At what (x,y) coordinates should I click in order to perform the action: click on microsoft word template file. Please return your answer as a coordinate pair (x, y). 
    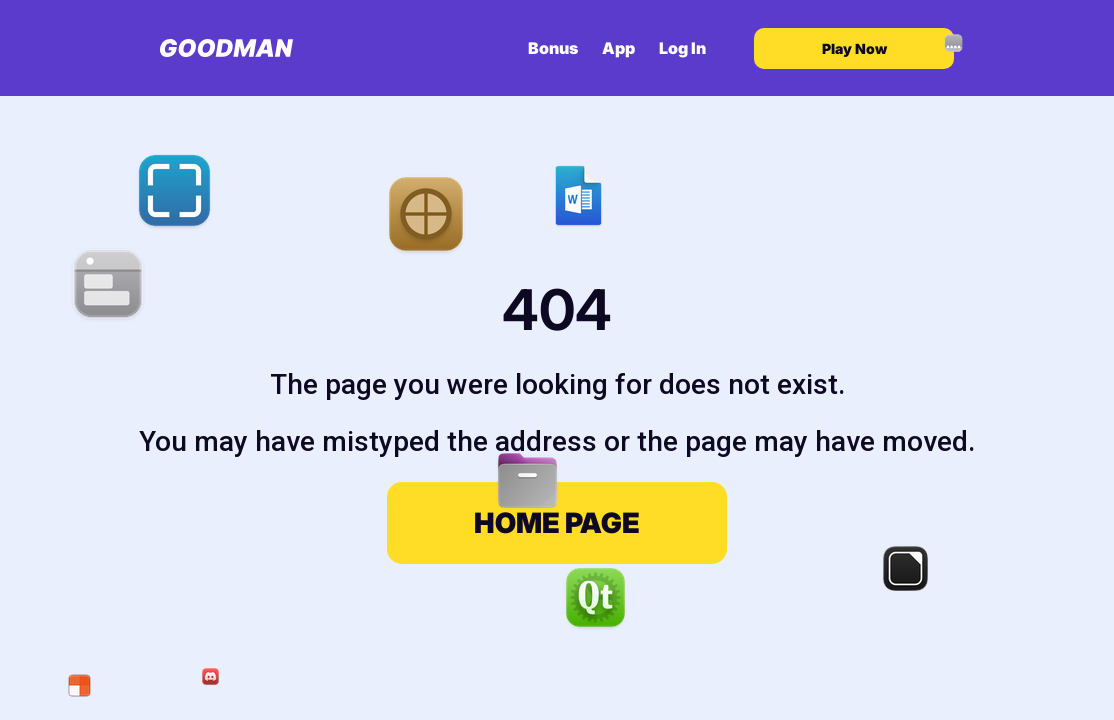
    Looking at the image, I should click on (578, 195).